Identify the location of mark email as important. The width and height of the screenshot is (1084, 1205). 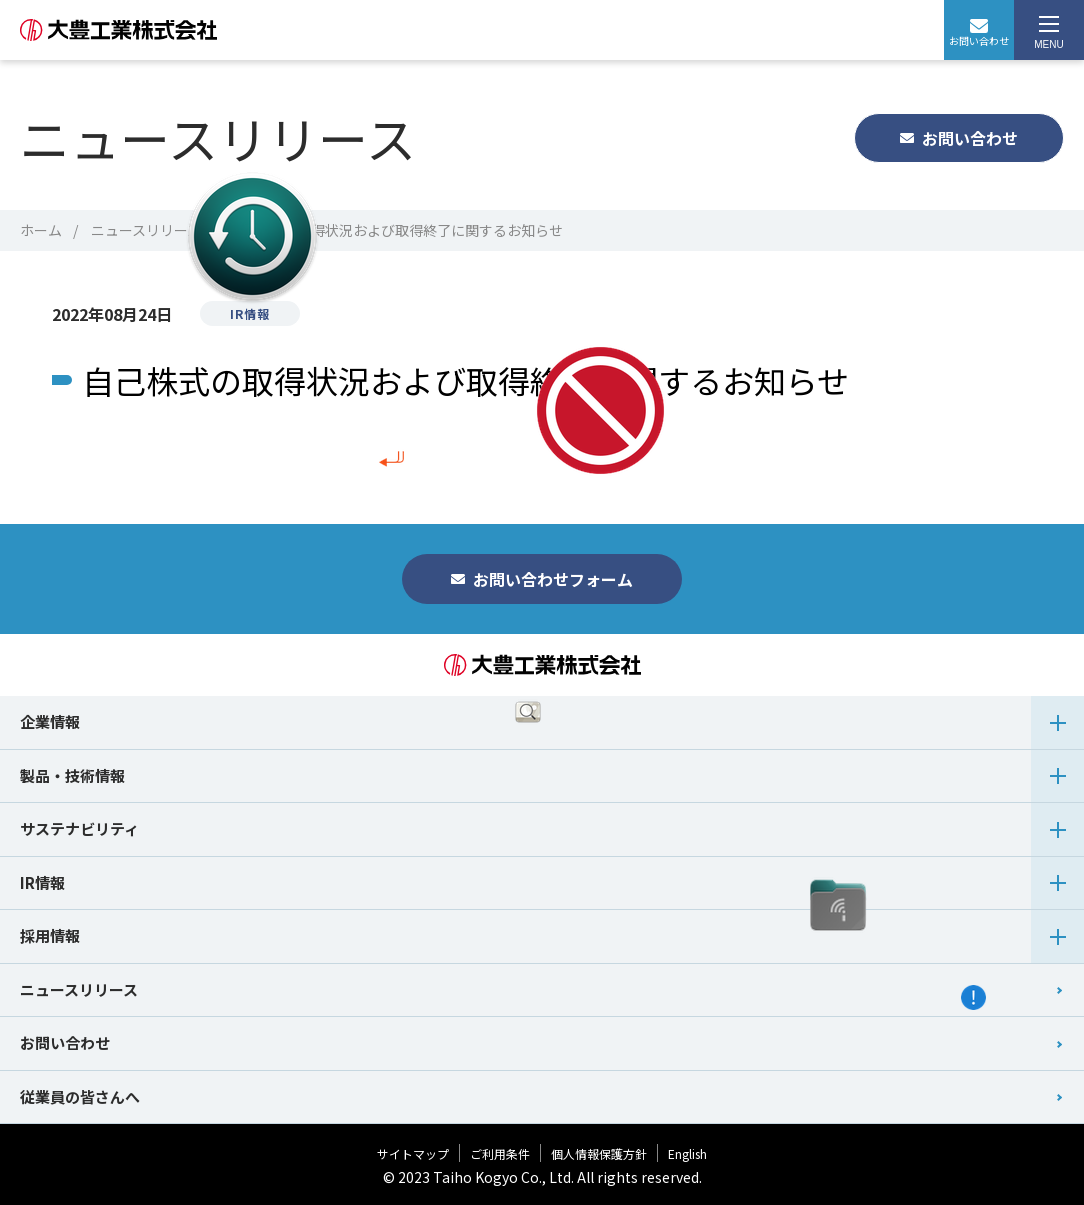
(973, 997).